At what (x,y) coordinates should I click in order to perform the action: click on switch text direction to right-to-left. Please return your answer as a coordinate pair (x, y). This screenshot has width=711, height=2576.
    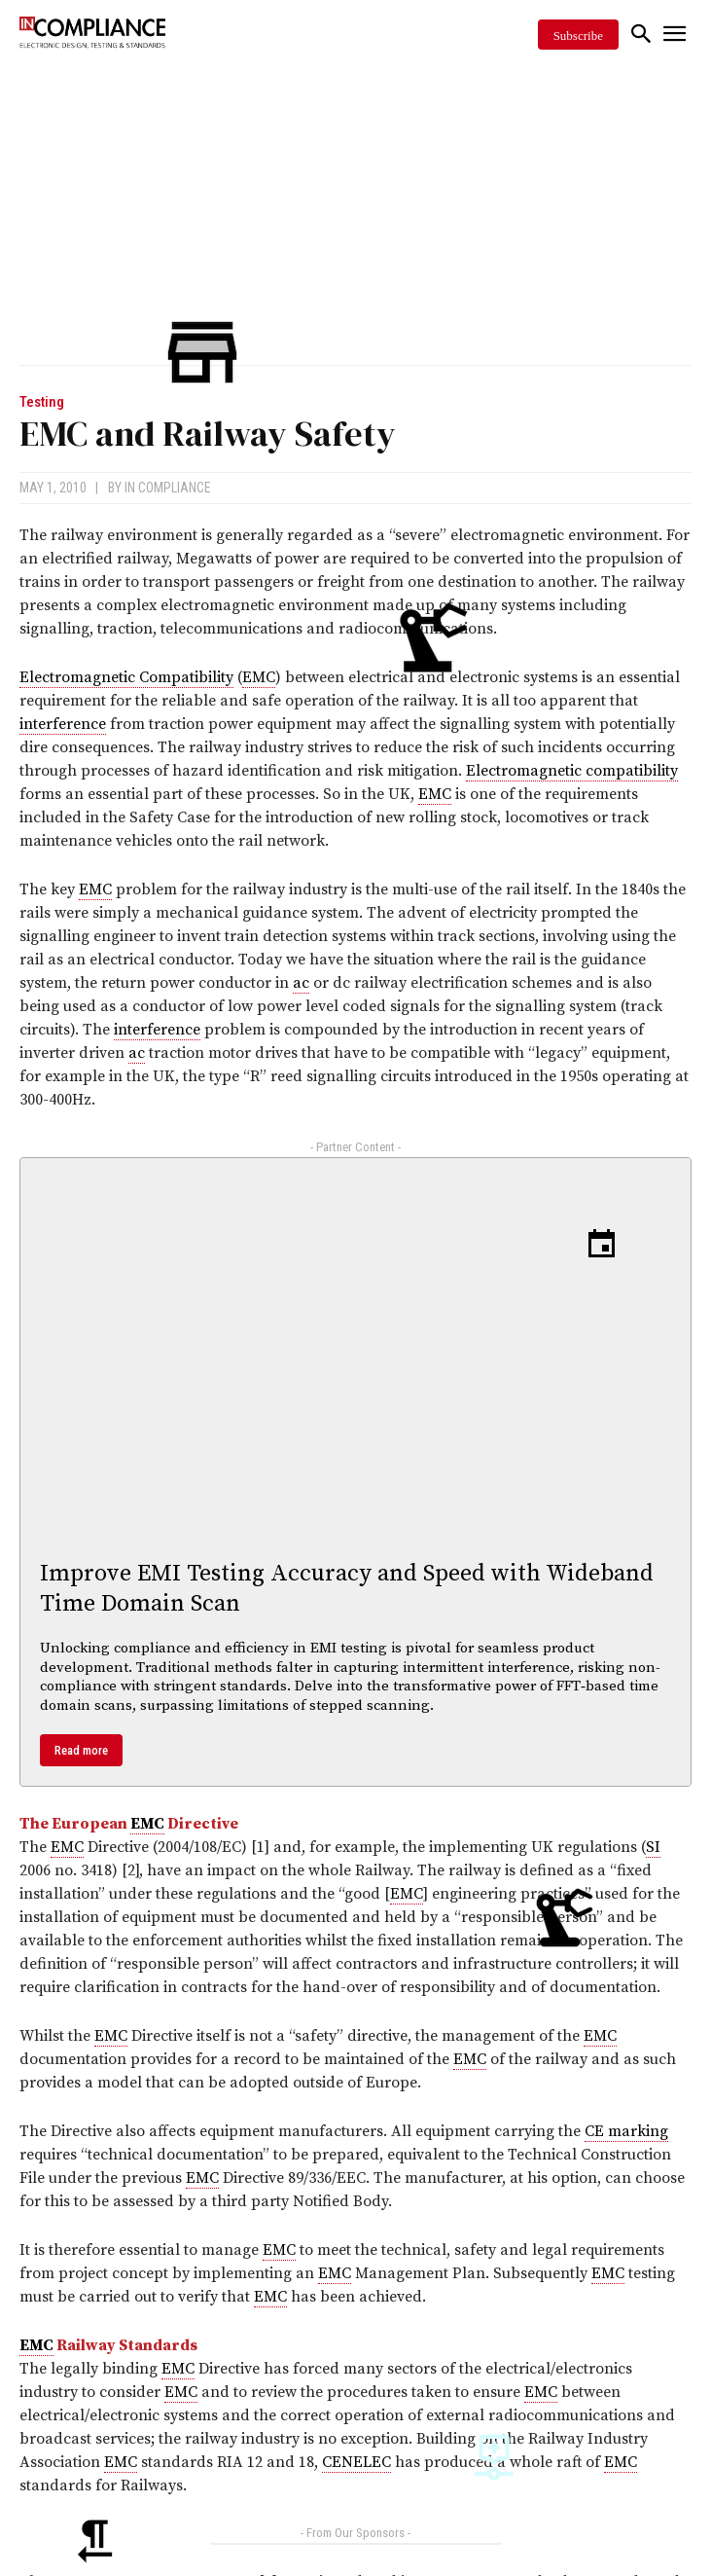
    Looking at the image, I should click on (94, 2541).